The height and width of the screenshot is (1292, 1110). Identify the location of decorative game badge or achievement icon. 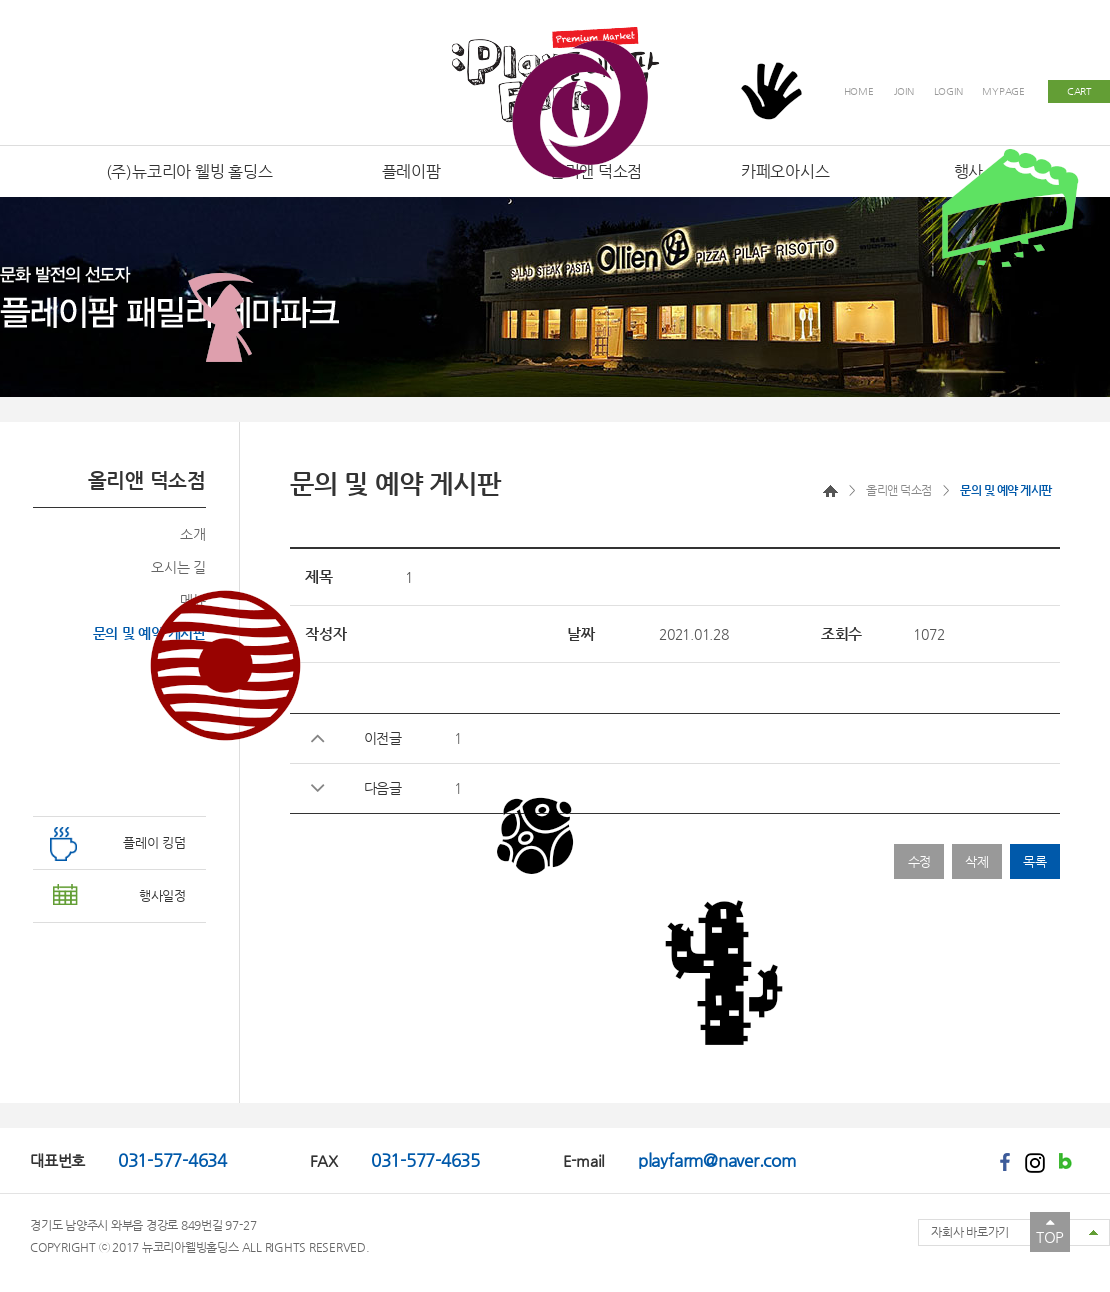
(225, 665).